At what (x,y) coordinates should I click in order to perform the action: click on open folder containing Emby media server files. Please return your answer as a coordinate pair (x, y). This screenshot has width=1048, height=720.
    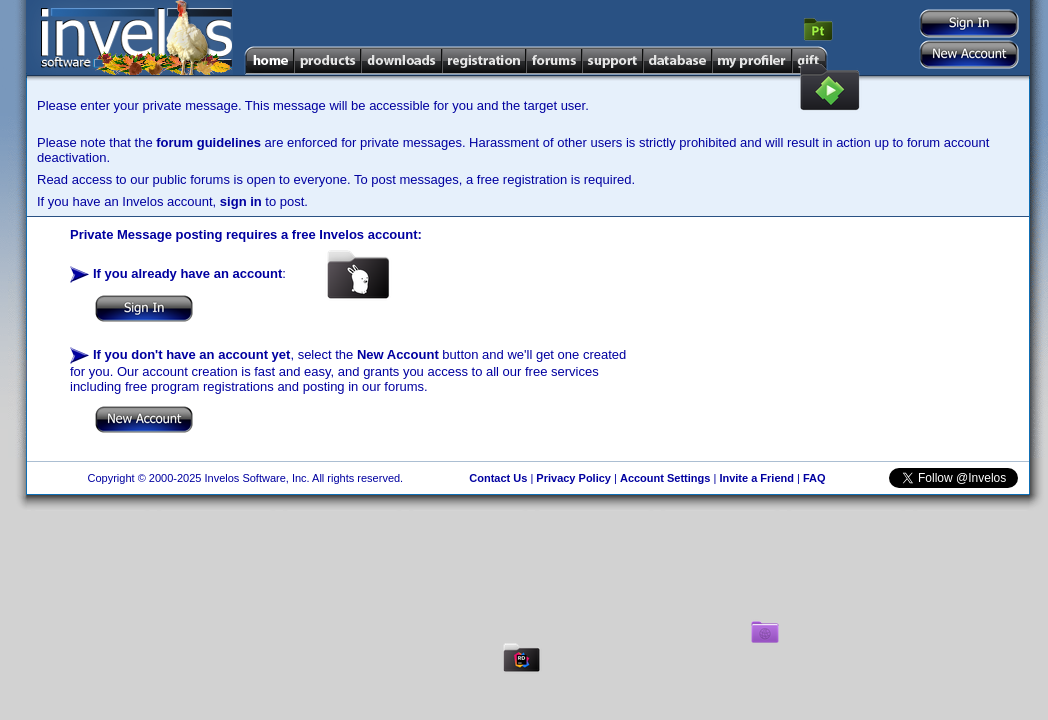
    Looking at the image, I should click on (829, 88).